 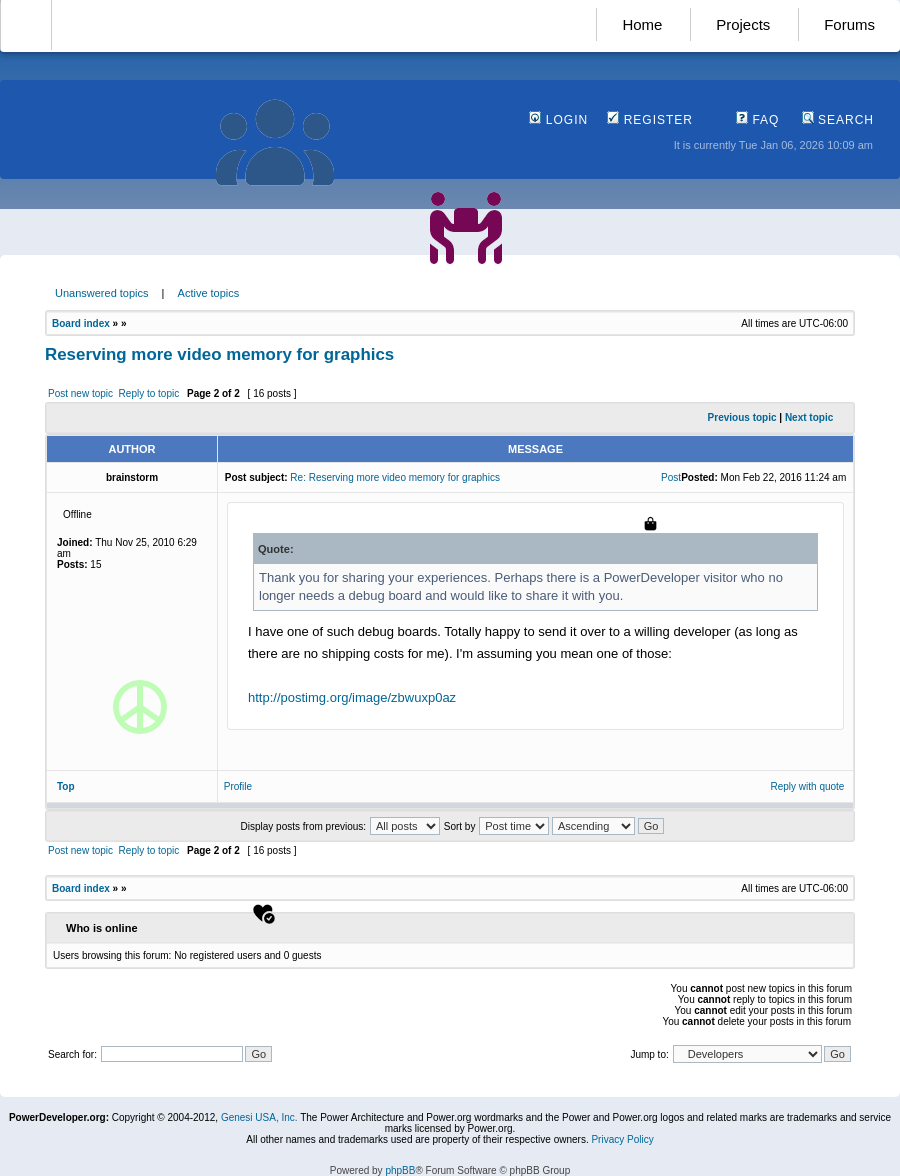 I want to click on peace or anti-war symbol indicator, so click(x=140, y=707).